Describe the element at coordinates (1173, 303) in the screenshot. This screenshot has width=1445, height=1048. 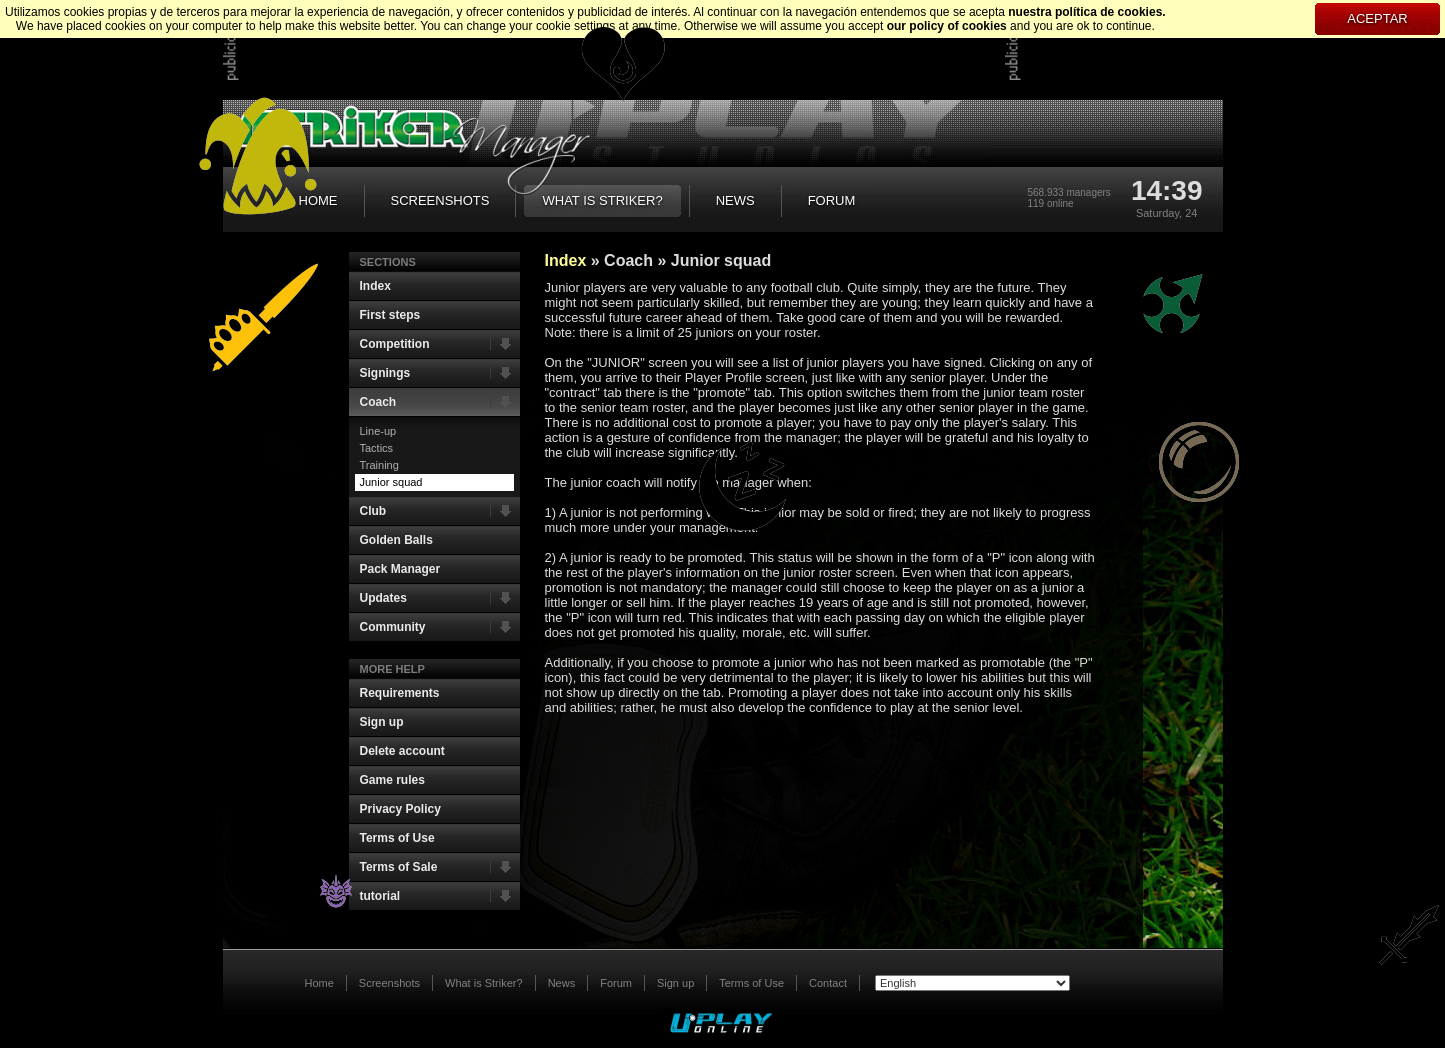
I see `select shuriken weapon in game inventory` at that location.